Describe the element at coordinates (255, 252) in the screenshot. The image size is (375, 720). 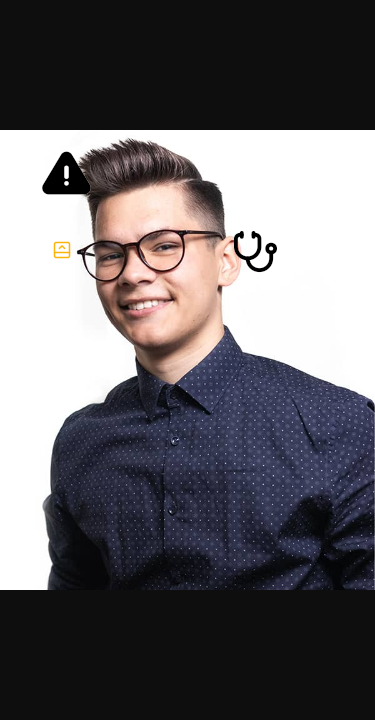
I see `access health or medical features` at that location.